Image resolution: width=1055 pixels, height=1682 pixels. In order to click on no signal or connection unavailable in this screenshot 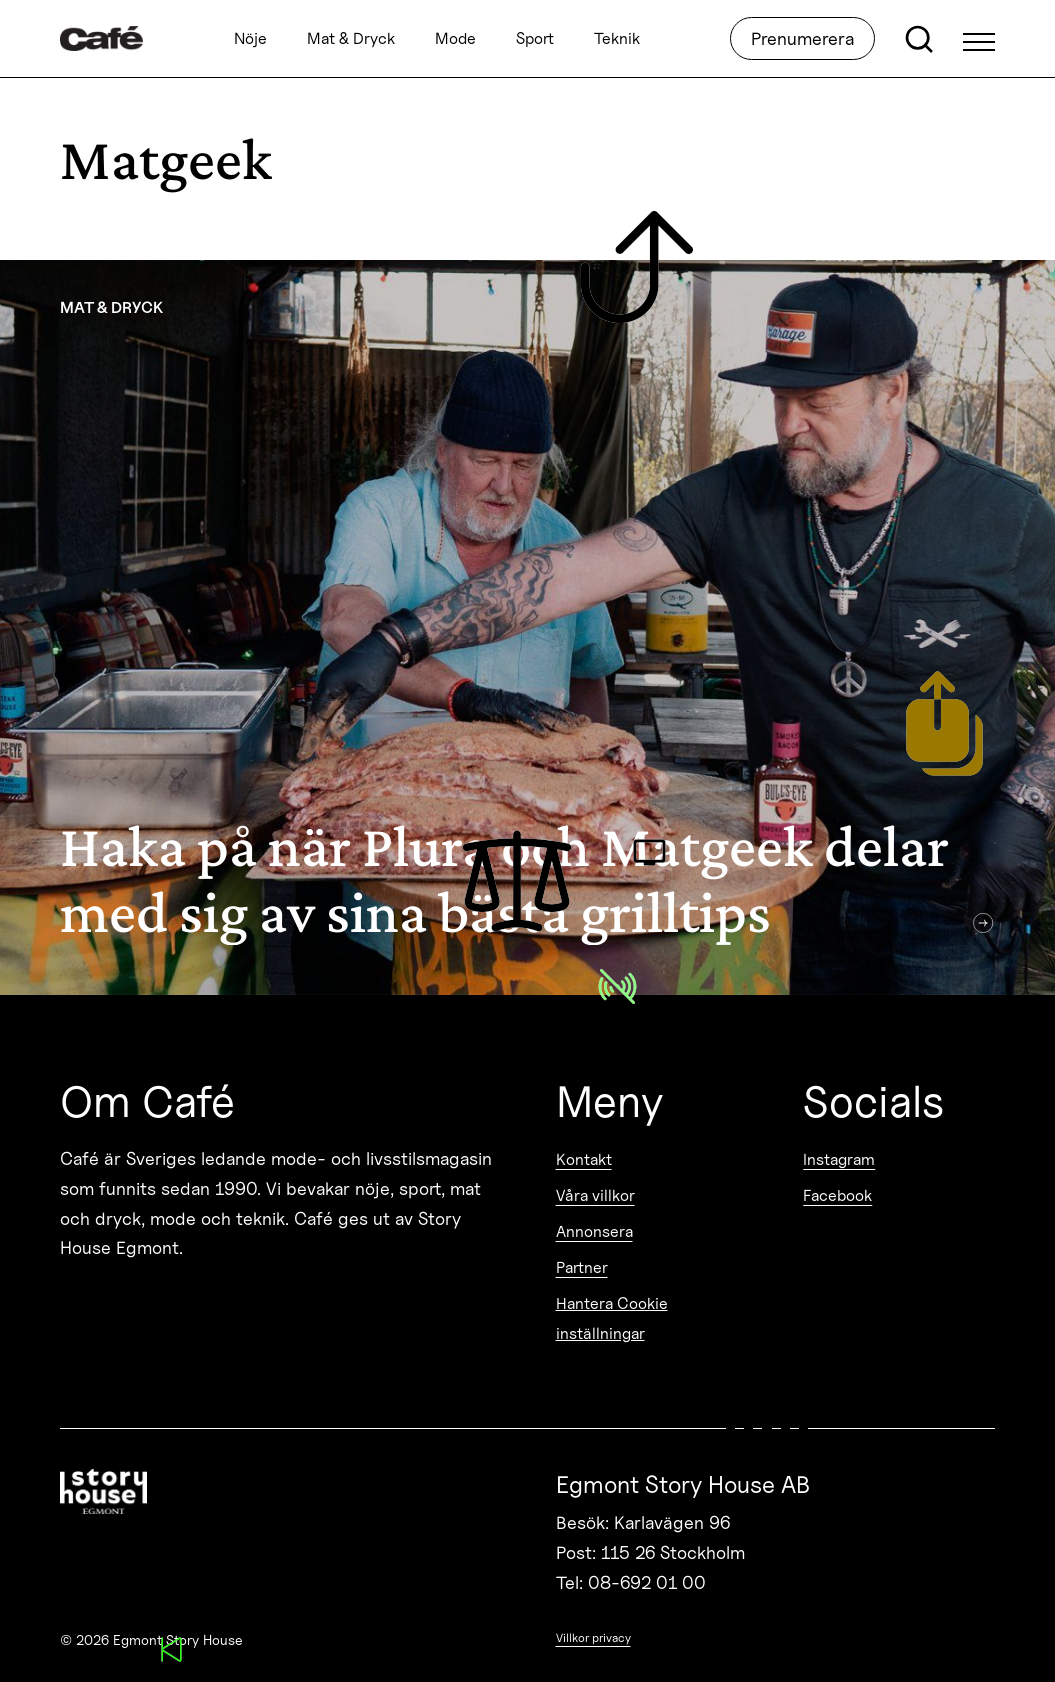, I will do `click(617, 986)`.